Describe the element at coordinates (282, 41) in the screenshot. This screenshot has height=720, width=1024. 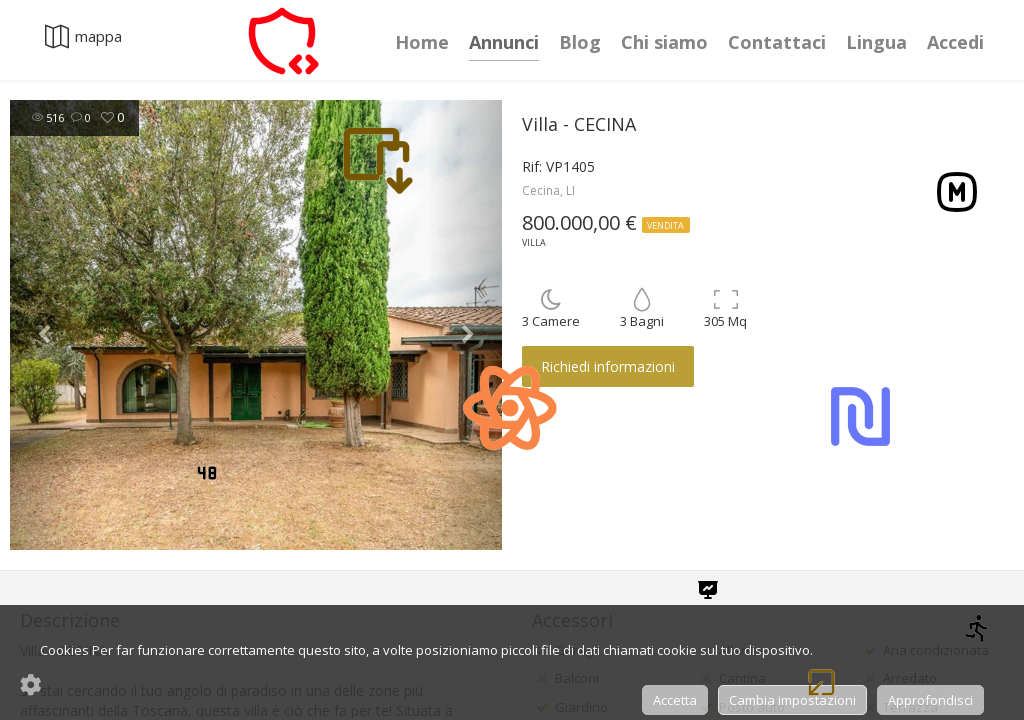
I see `access security code settings` at that location.